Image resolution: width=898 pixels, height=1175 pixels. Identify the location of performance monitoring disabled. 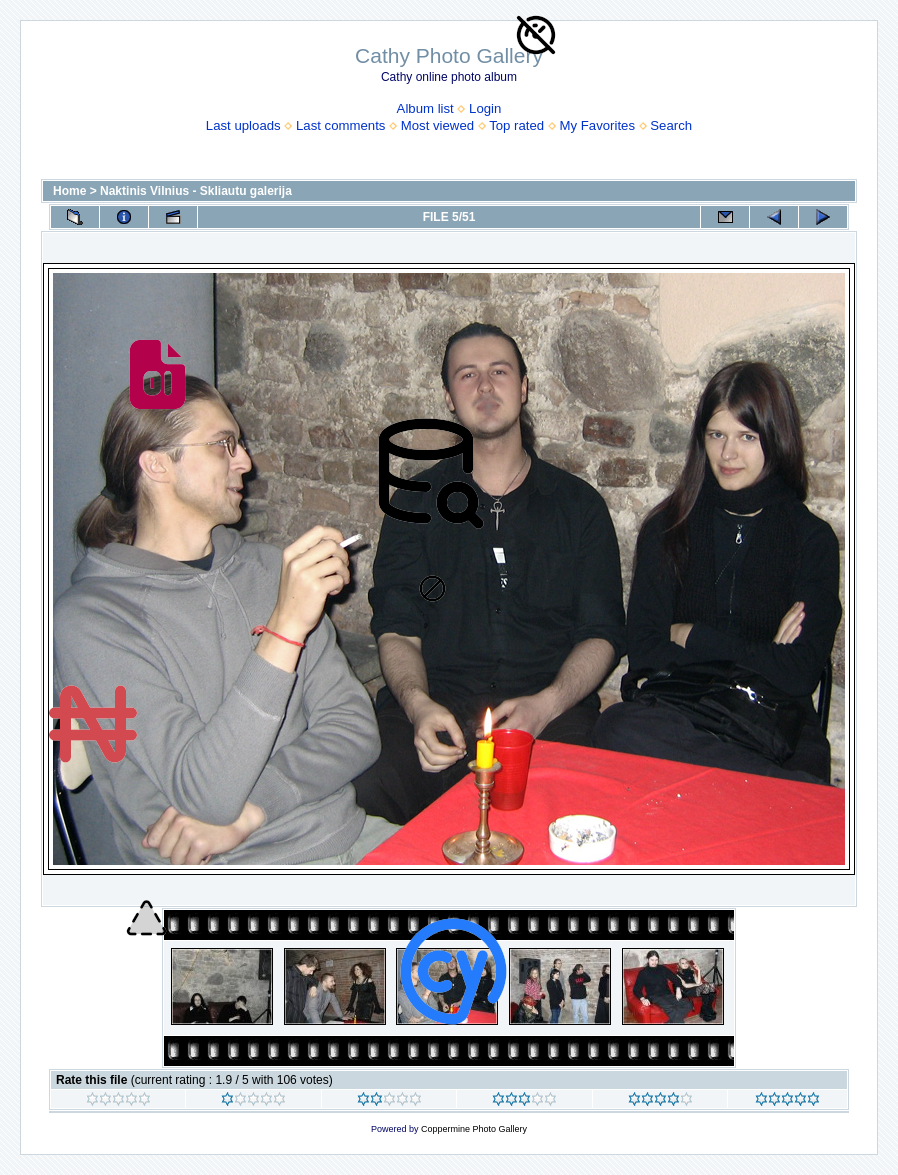
(536, 35).